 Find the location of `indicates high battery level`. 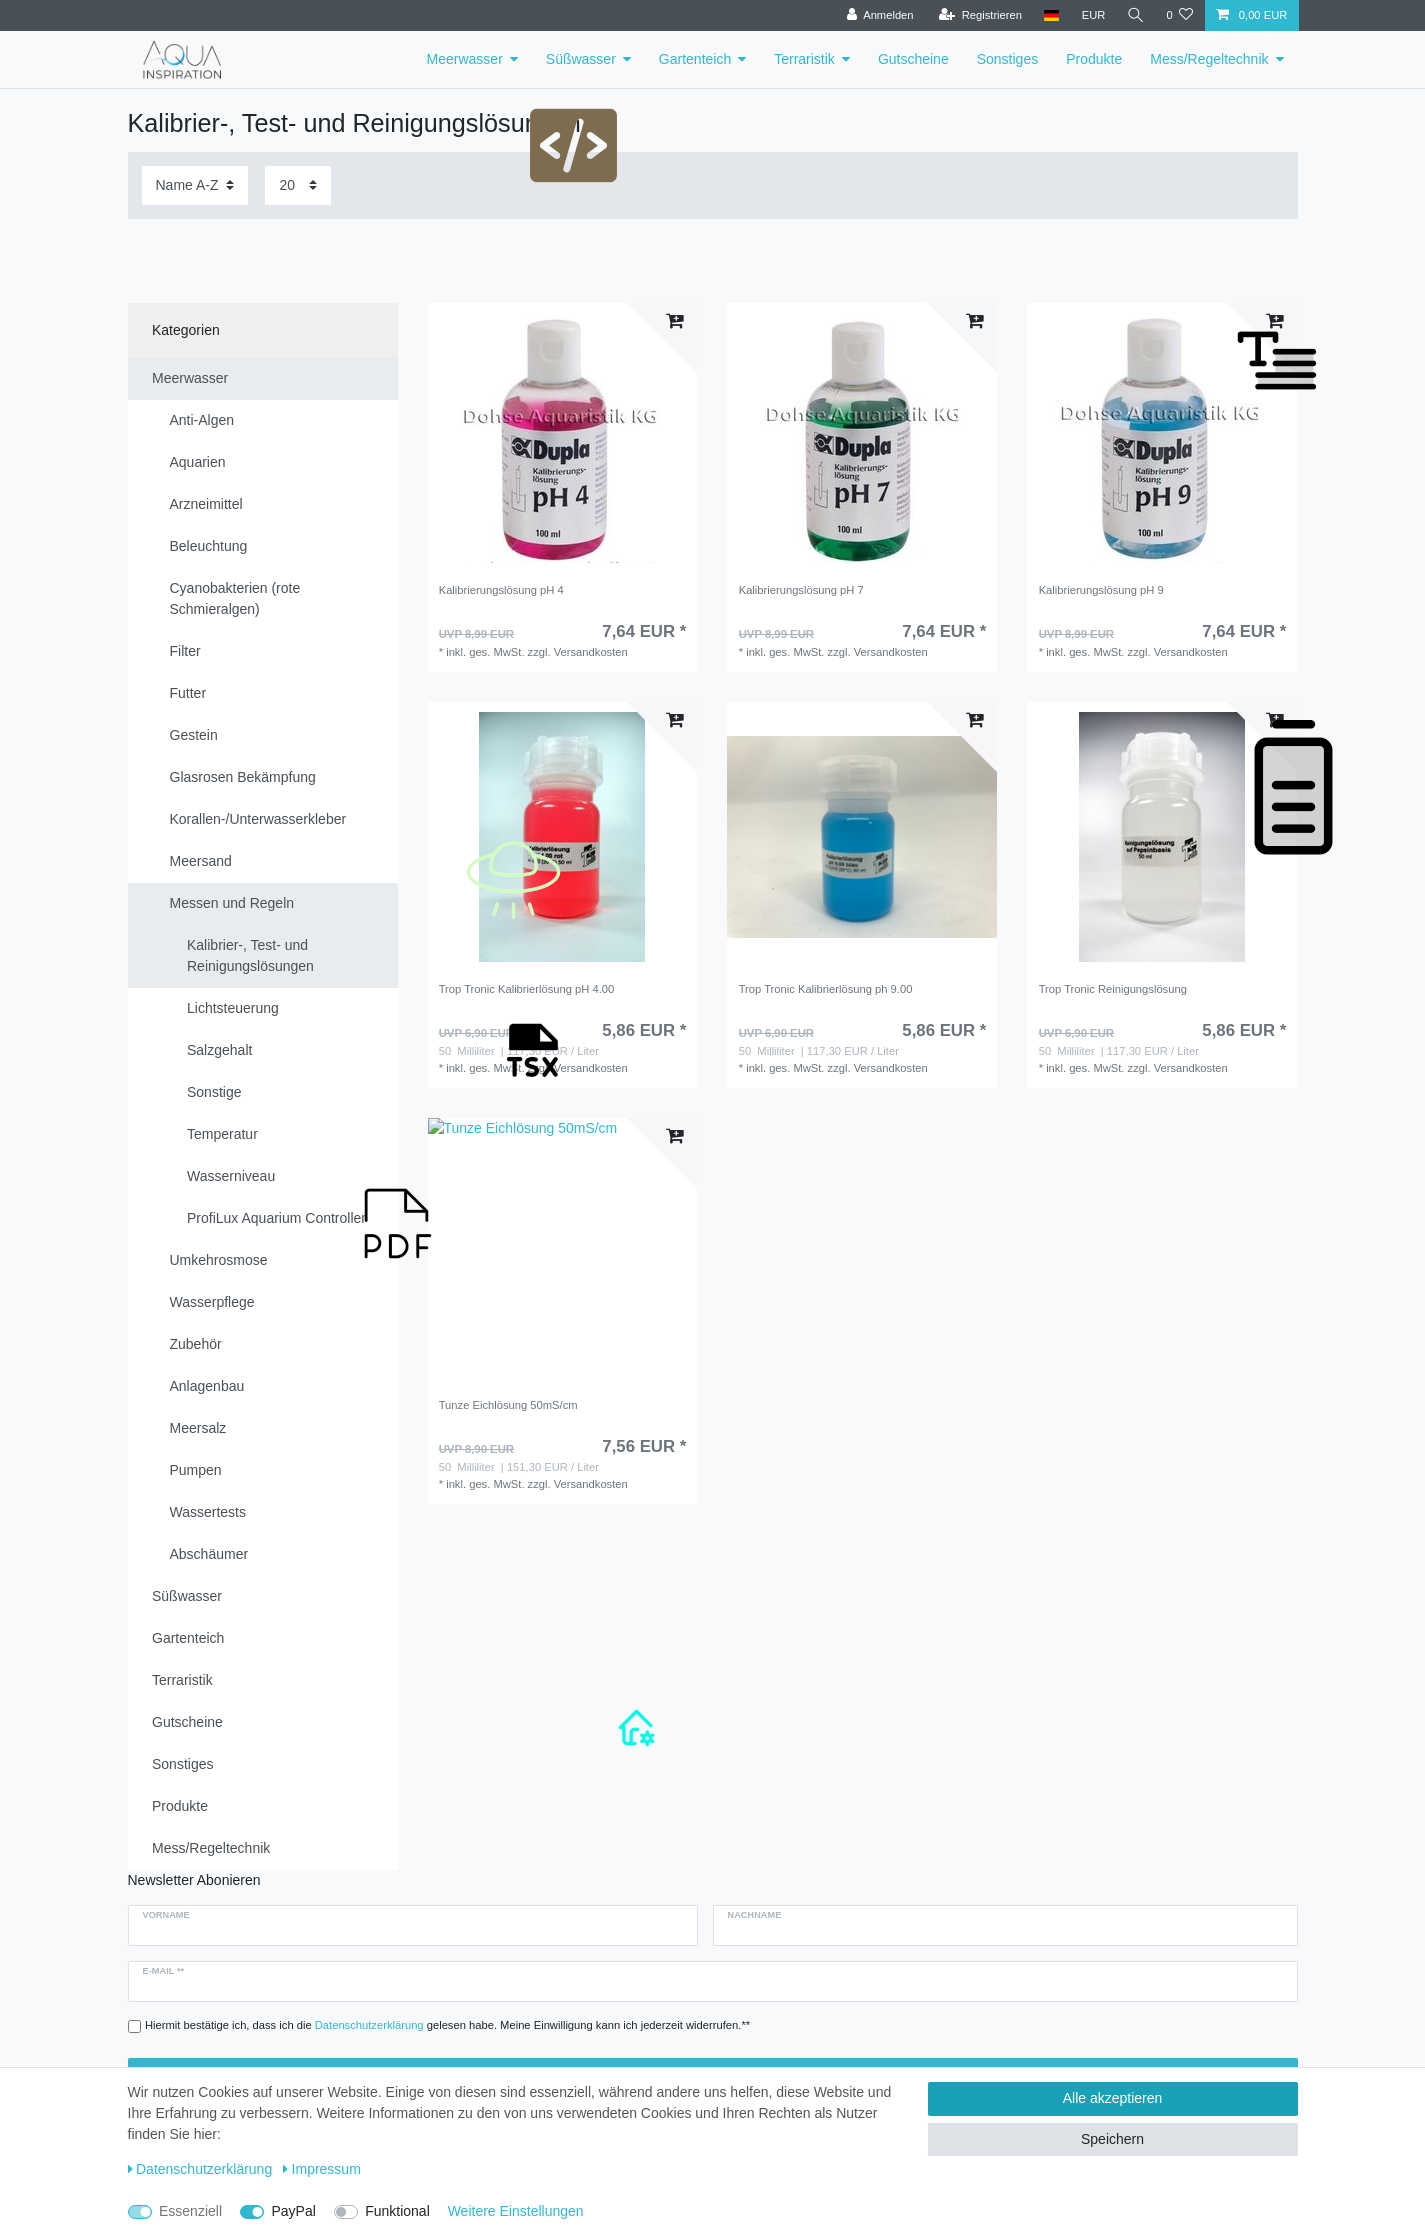

indicates high battery level is located at coordinates (1293, 789).